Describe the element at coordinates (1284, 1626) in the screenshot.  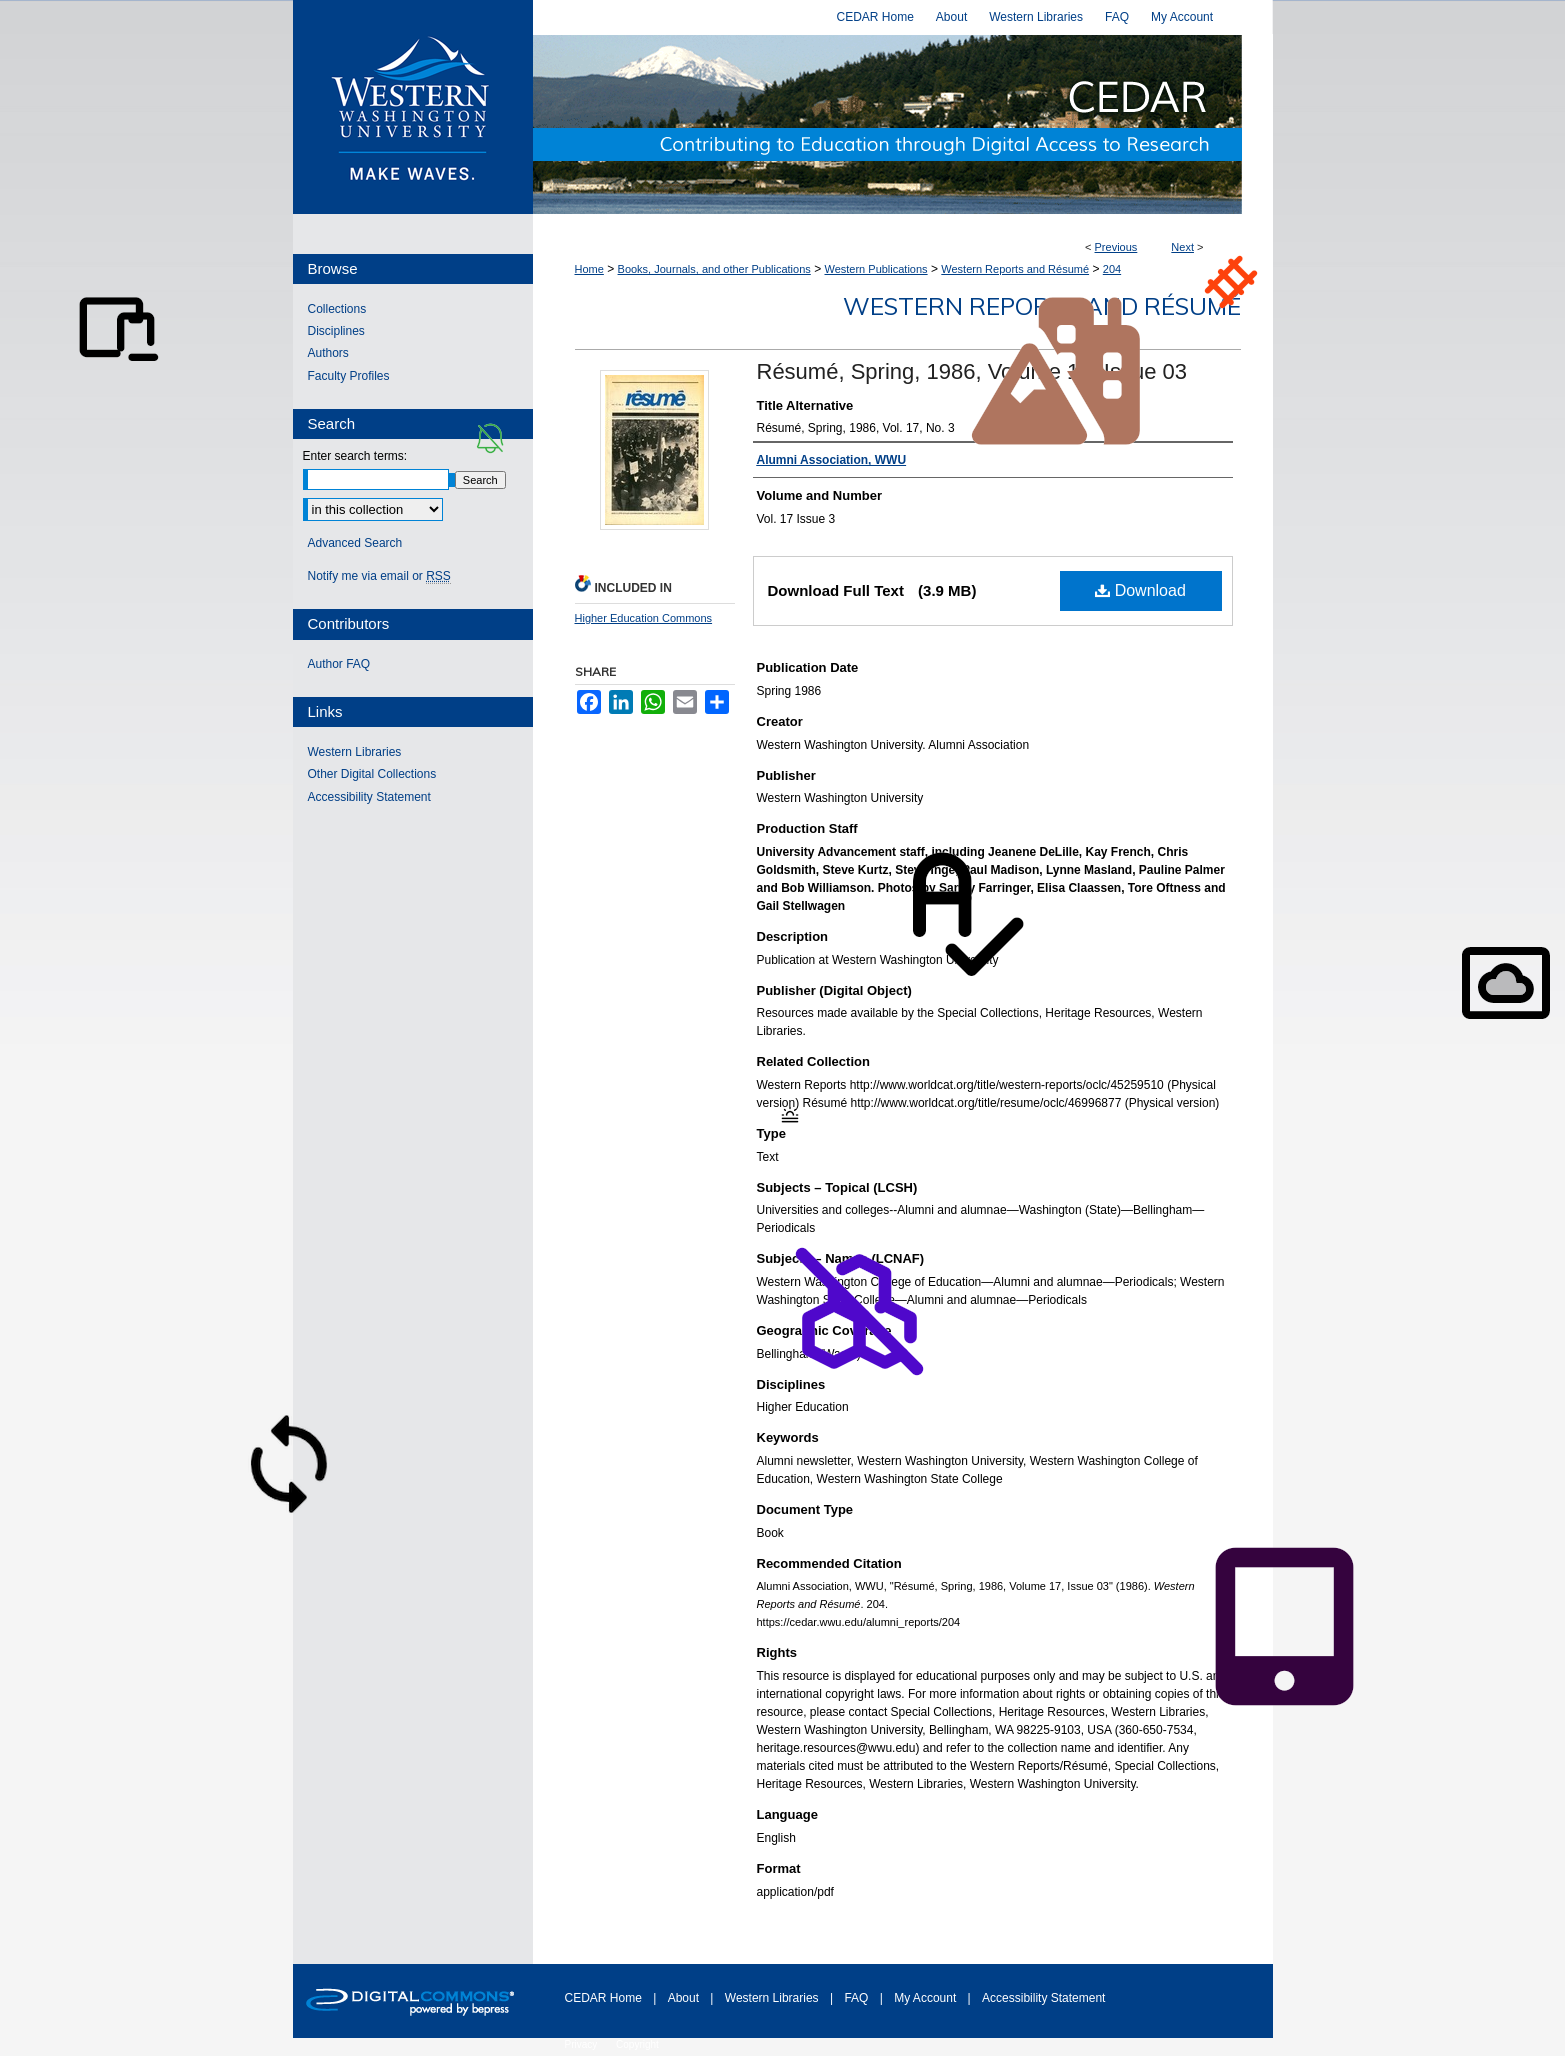
I see `switch to tablet view or layout` at that location.